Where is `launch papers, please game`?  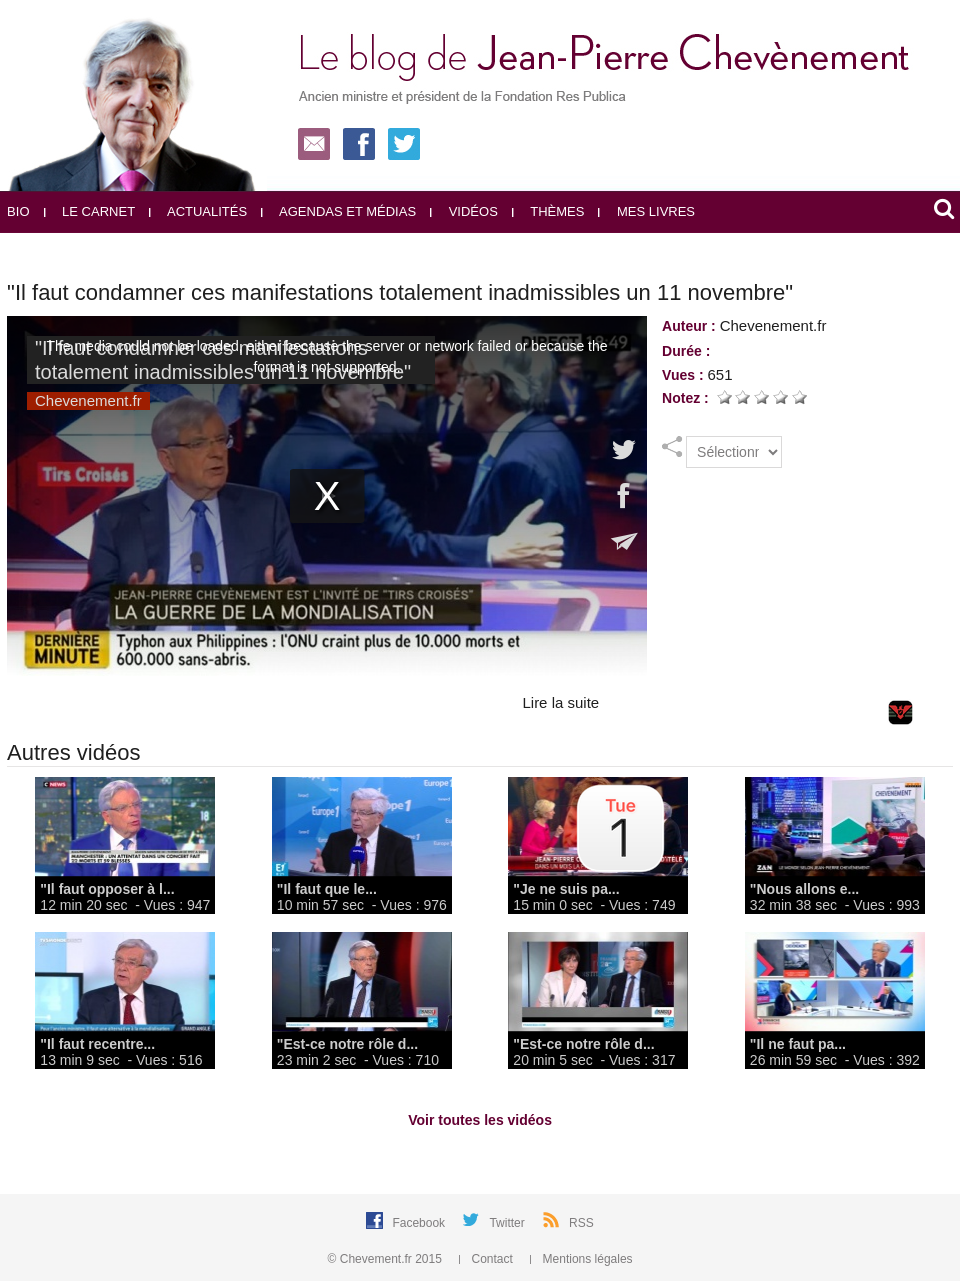
launch papers, please game is located at coordinates (900, 712).